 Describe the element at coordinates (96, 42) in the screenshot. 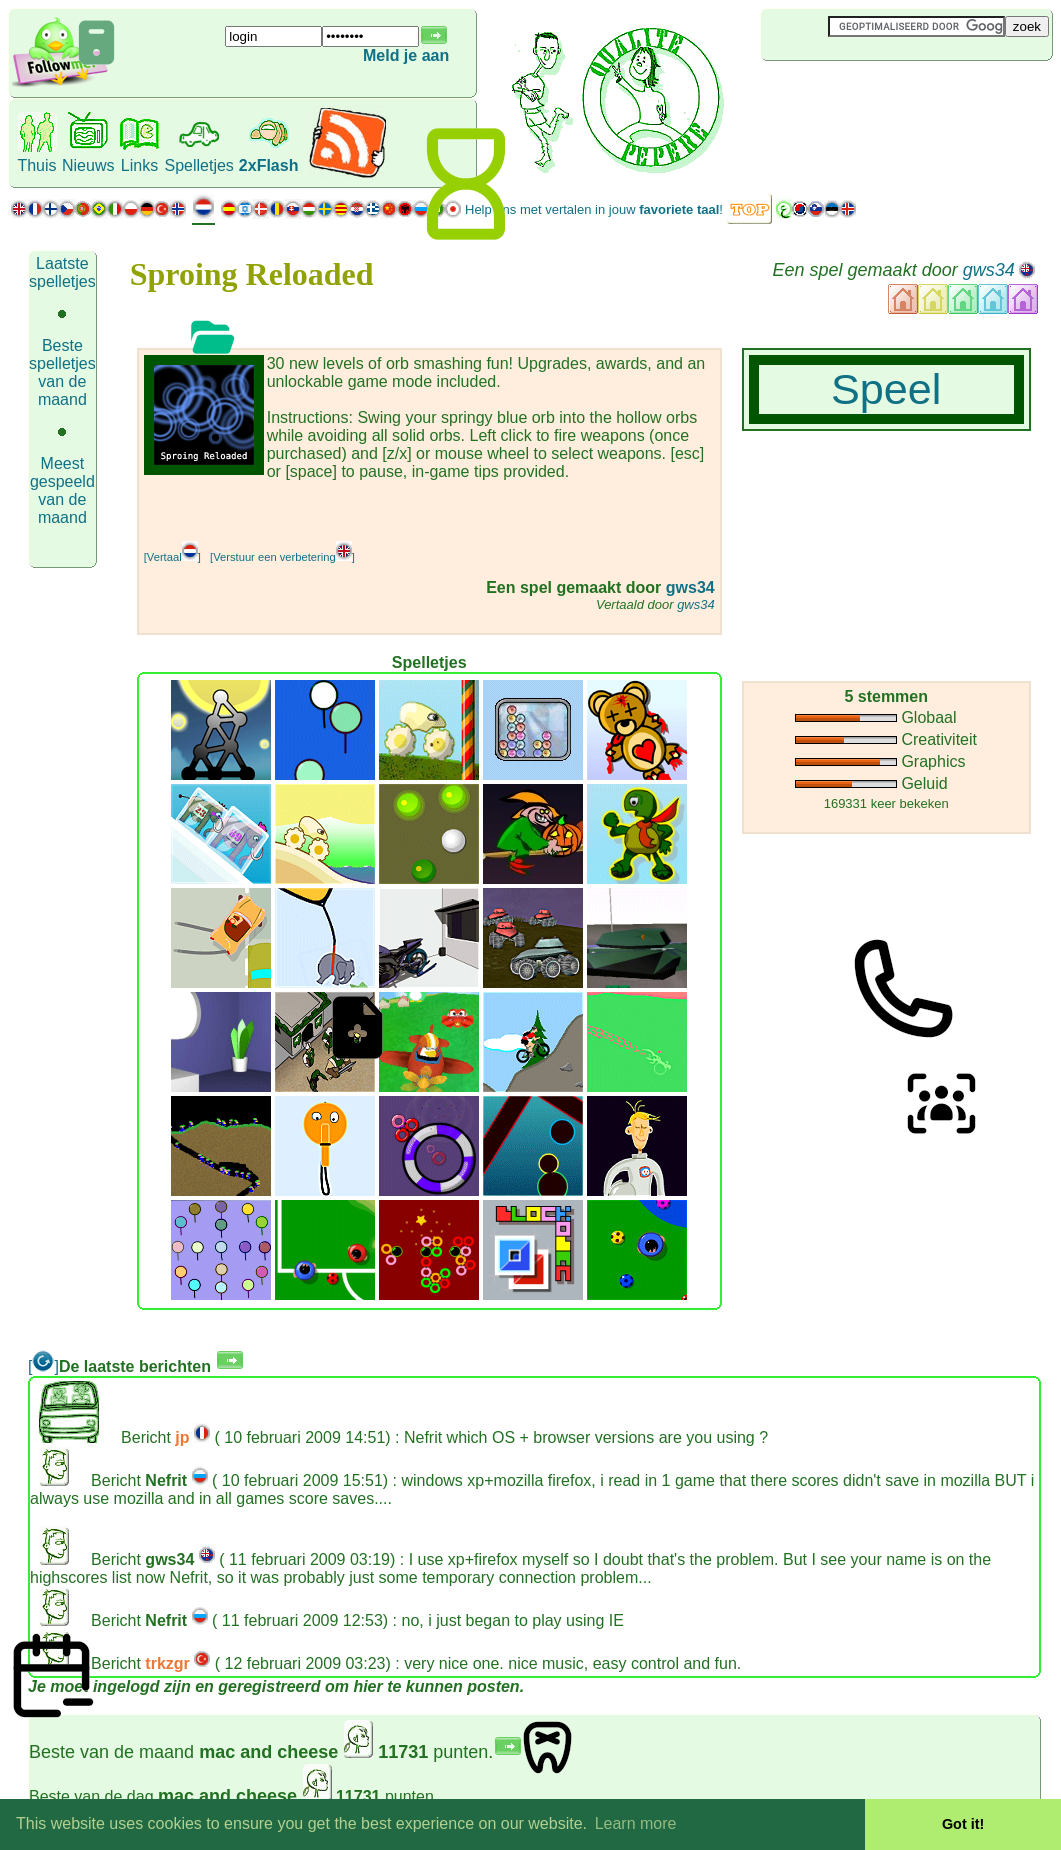

I see `access mobile device settings` at that location.